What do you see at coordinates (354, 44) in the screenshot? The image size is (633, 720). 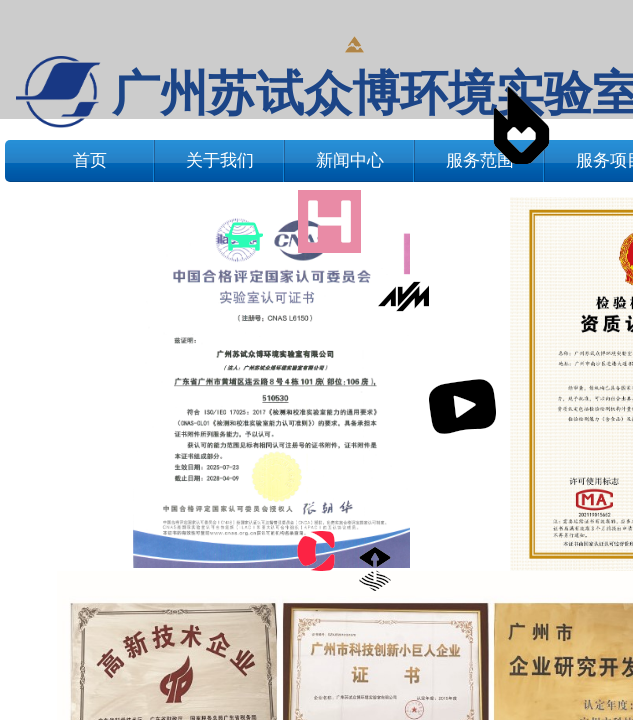 I see `Pine Script programming language logo` at bounding box center [354, 44].